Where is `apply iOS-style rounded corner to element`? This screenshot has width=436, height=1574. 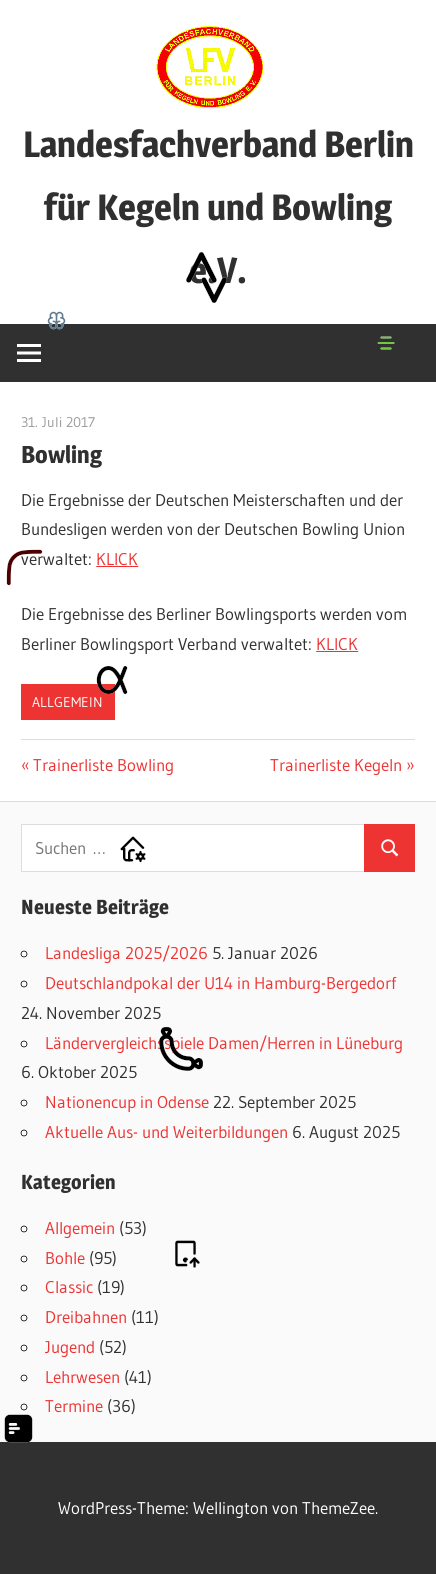
apply iOS-style rounded corner to element is located at coordinates (24, 567).